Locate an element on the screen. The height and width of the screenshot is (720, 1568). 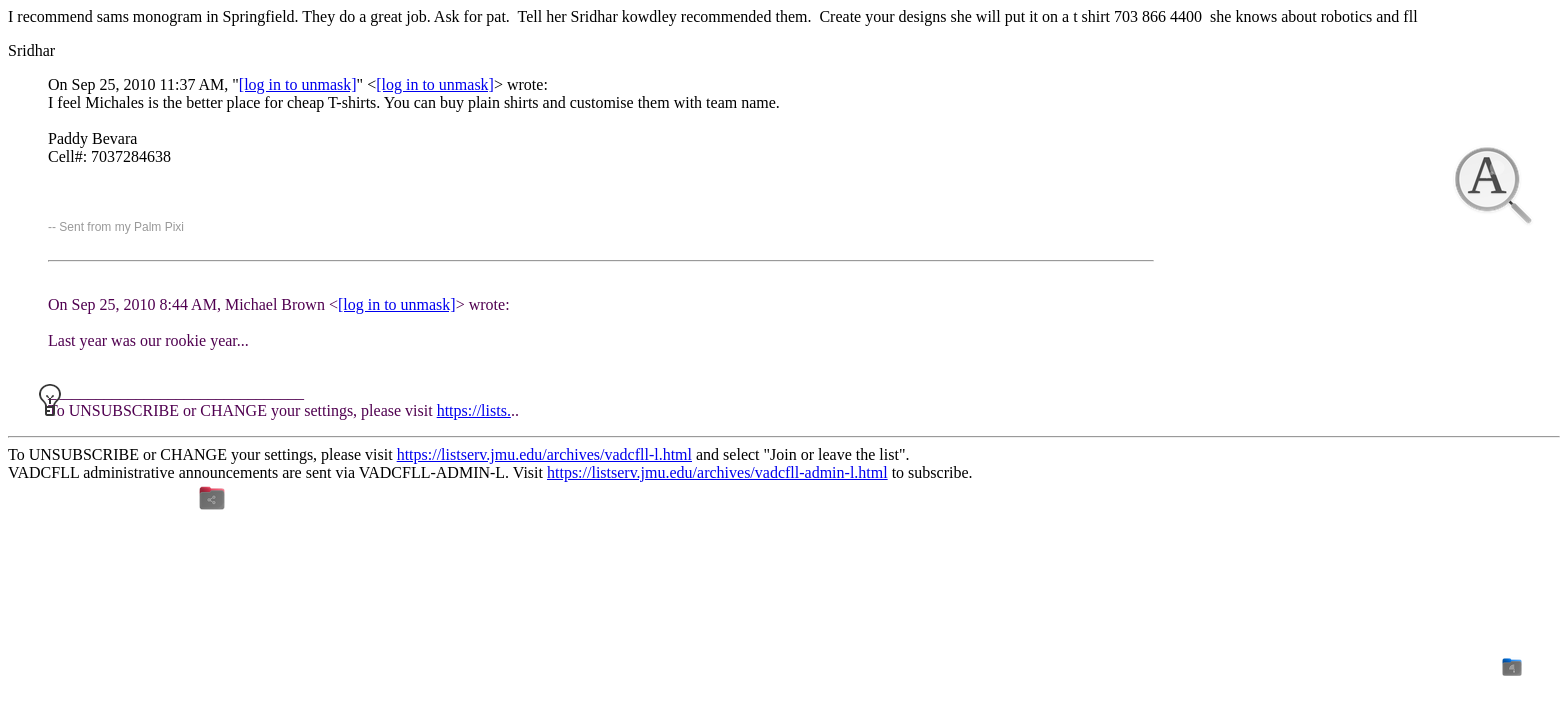
access your public shared files folder is located at coordinates (212, 498).